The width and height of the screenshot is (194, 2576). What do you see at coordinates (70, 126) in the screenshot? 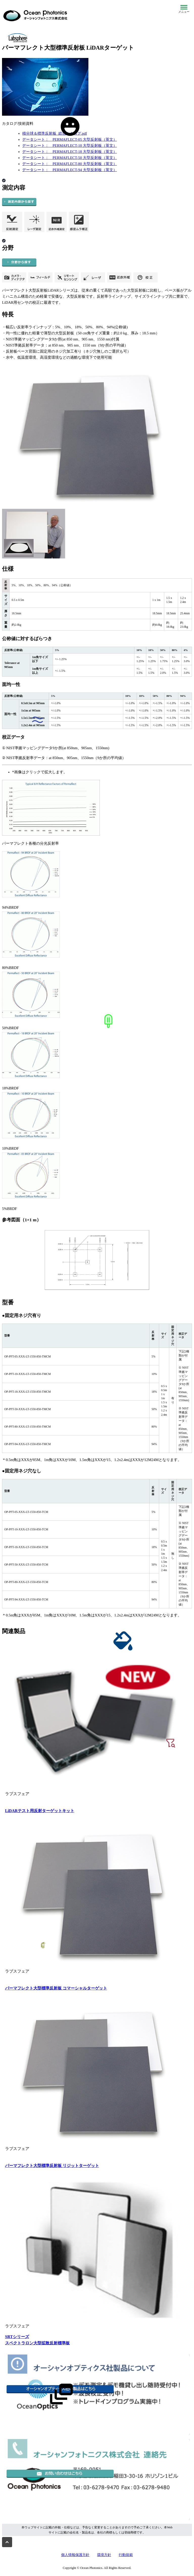
I see `react with a laugh emoji` at bounding box center [70, 126].